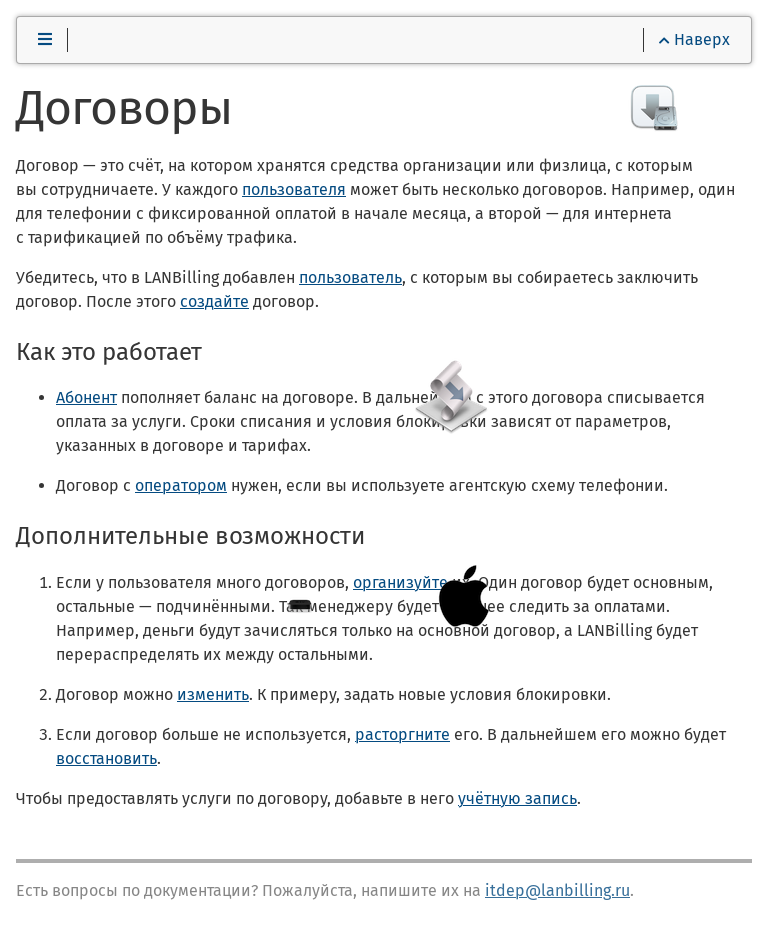  Describe the element at coordinates (451, 396) in the screenshot. I see `create a new script droplet in script editor` at that location.